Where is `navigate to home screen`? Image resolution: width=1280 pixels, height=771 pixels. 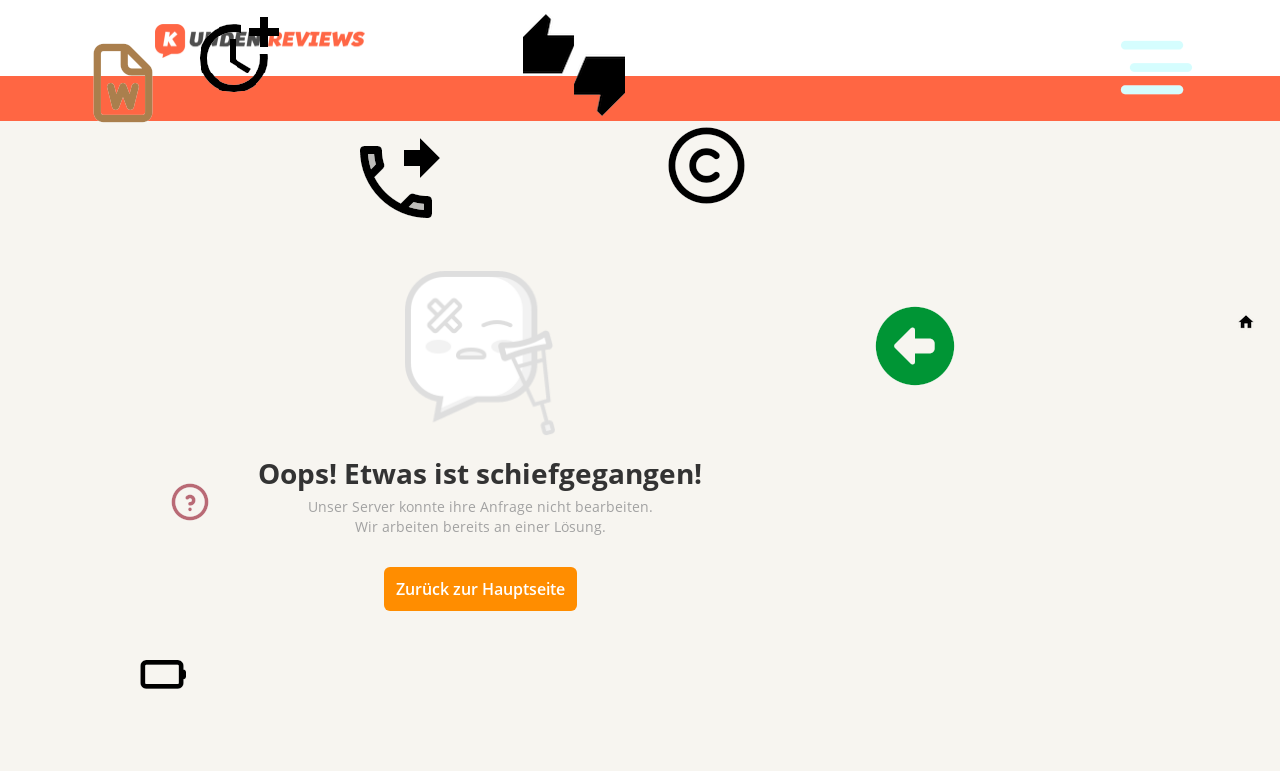
navigate to home screen is located at coordinates (1246, 322).